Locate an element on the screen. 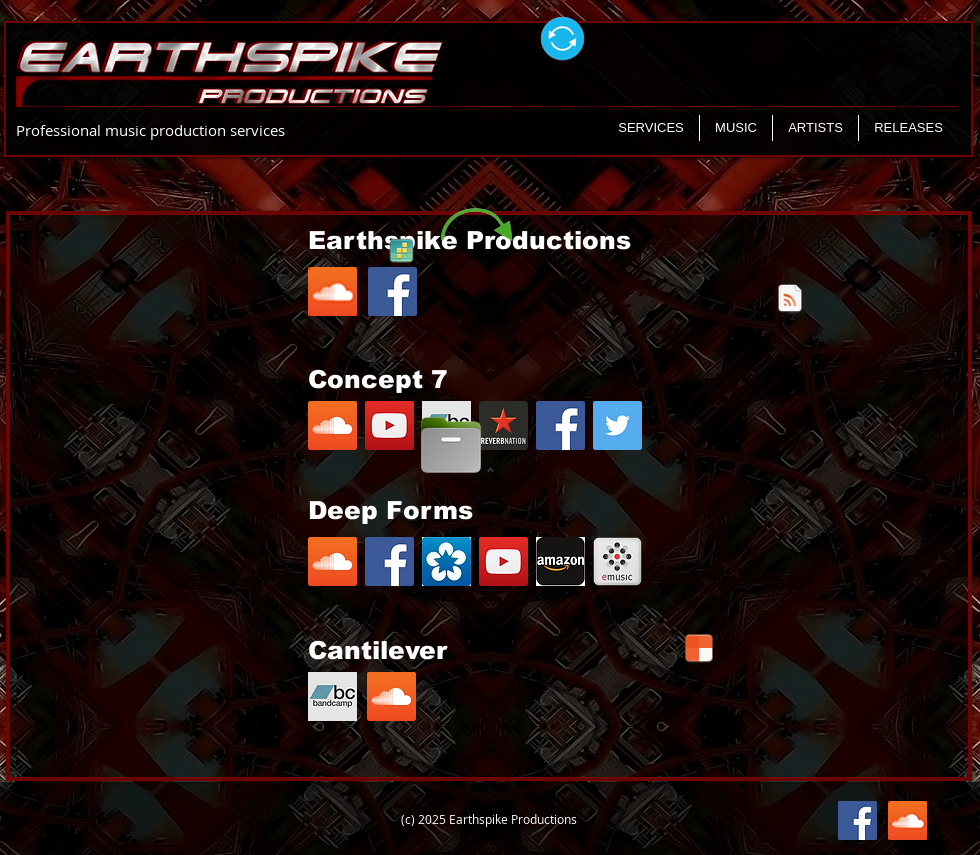 This screenshot has width=980, height=855. dropbox is currently syncing files is located at coordinates (562, 38).